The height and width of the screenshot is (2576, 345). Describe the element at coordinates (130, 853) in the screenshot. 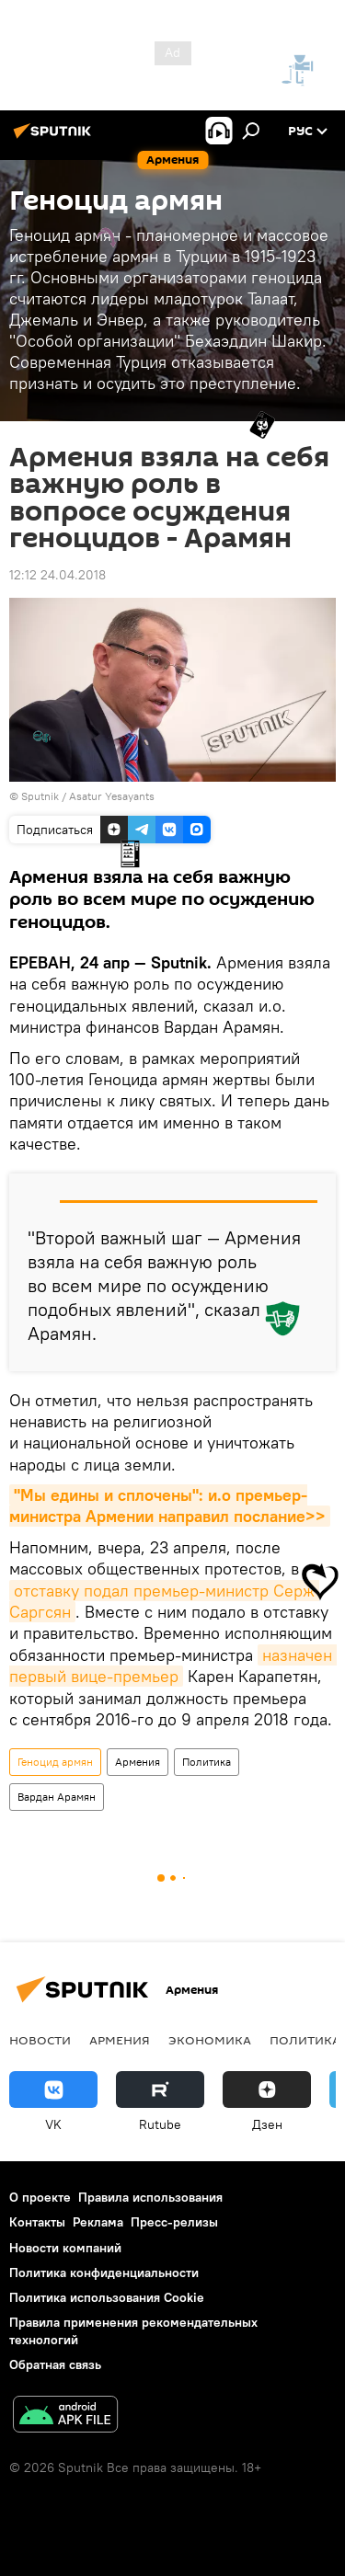

I see `access vending machine or automated purchase options` at that location.